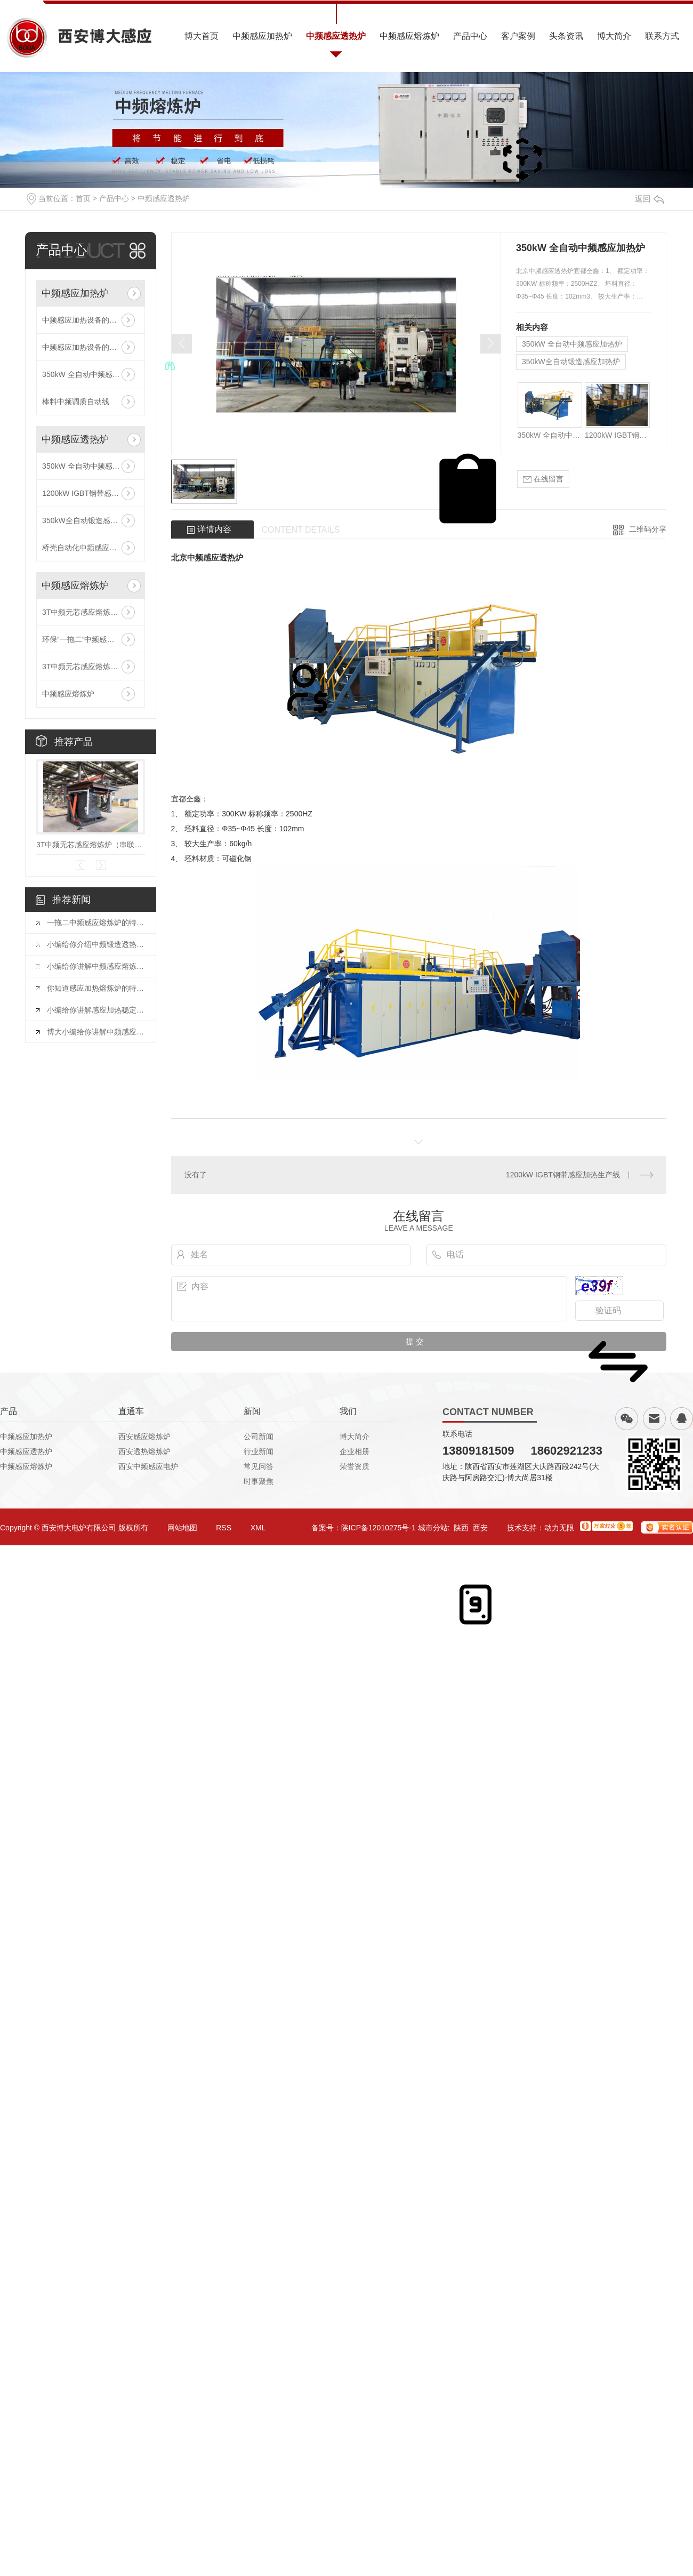 This screenshot has width=693, height=2576. What do you see at coordinates (468, 489) in the screenshot?
I see `copy to clipboard` at bounding box center [468, 489].